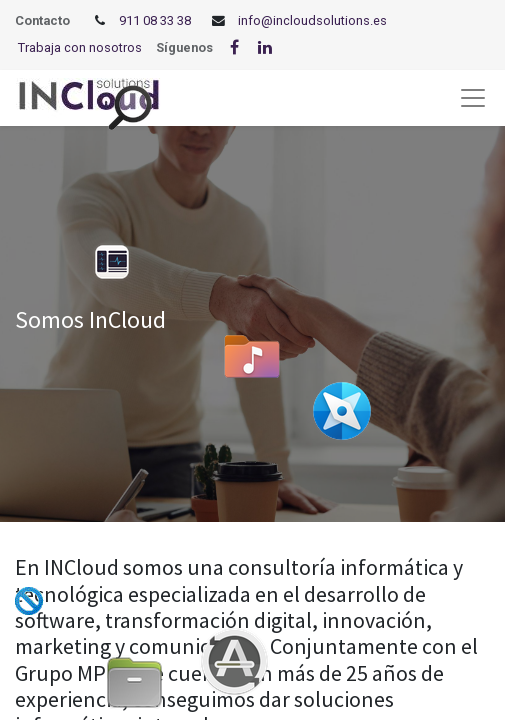 The width and height of the screenshot is (505, 720). Describe the element at coordinates (112, 262) in the screenshot. I see `open mission center system monitor` at that location.